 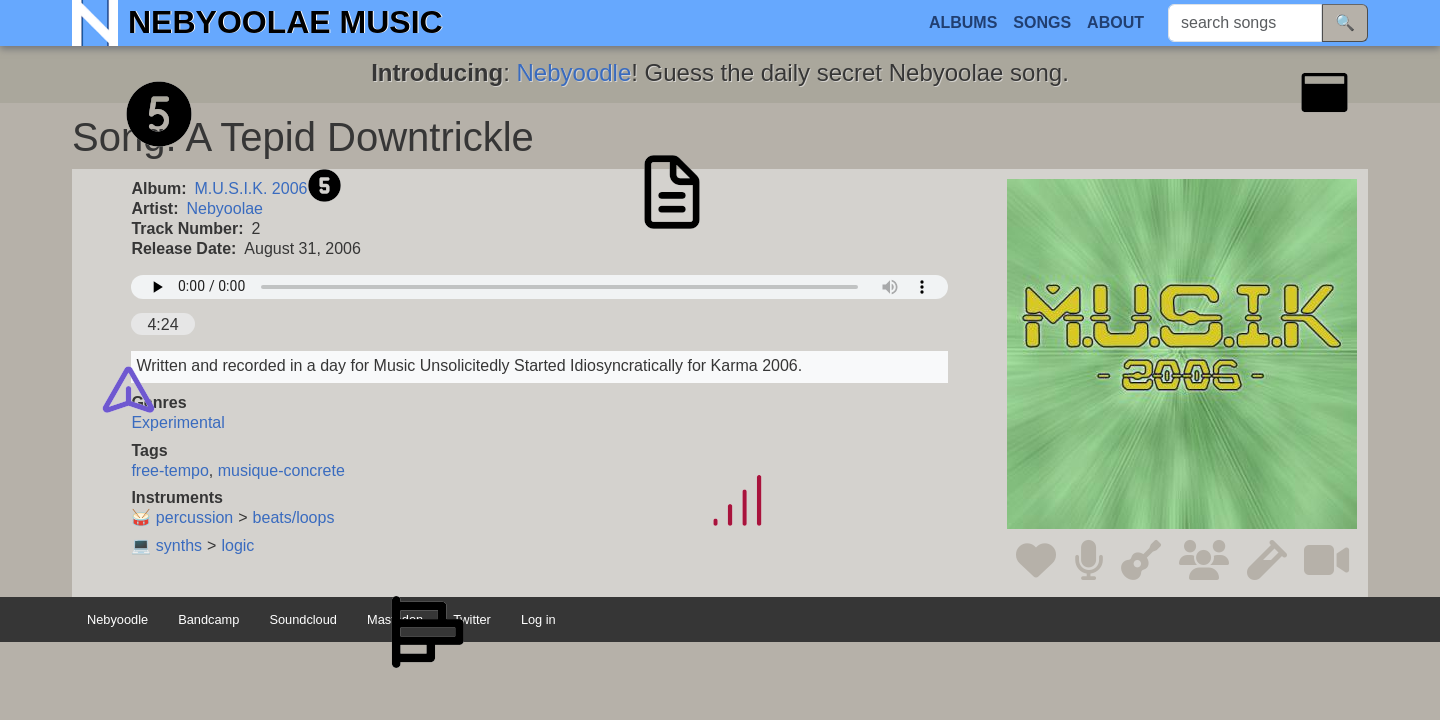 What do you see at coordinates (747, 497) in the screenshot?
I see `indicates strong cellular network signal` at bounding box center [747, 497].